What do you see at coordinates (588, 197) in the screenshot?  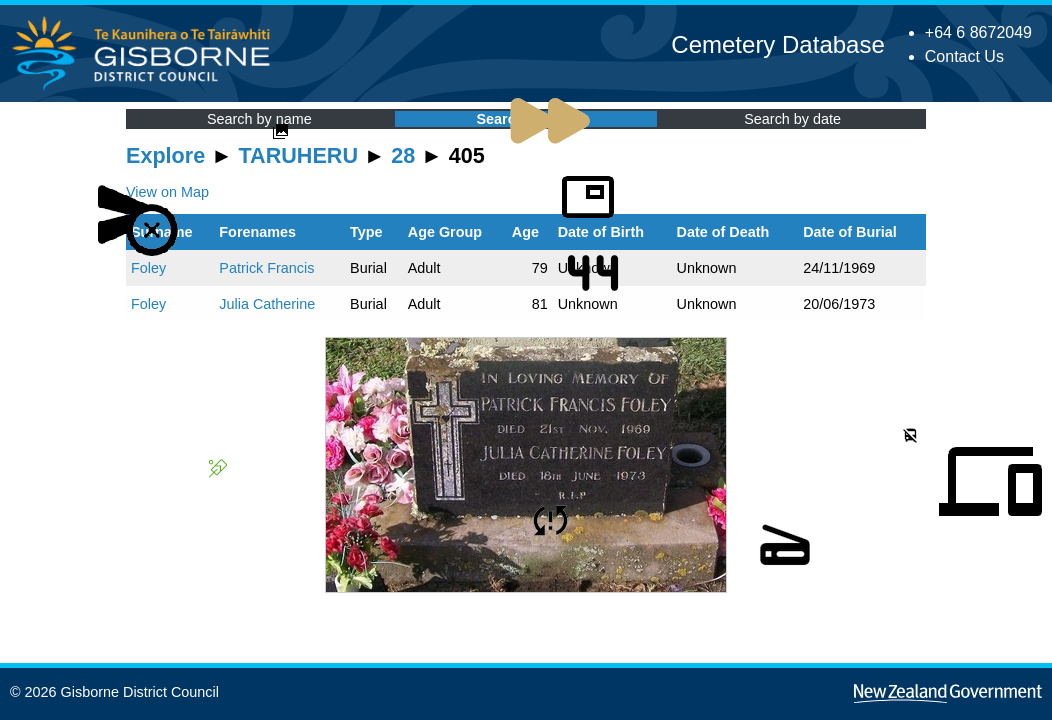 I see `enable picture-in-picture mode` at bounding box center [588, 197].